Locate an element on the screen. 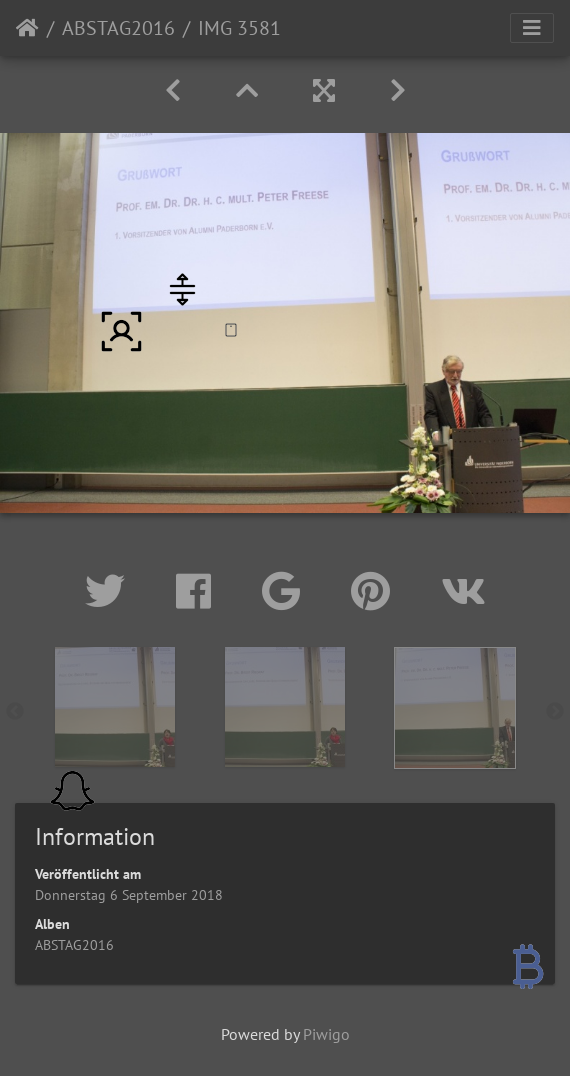 This screenshot has width=570, height=1076. focus on or select a user profile is located at coordinates (121, 331).